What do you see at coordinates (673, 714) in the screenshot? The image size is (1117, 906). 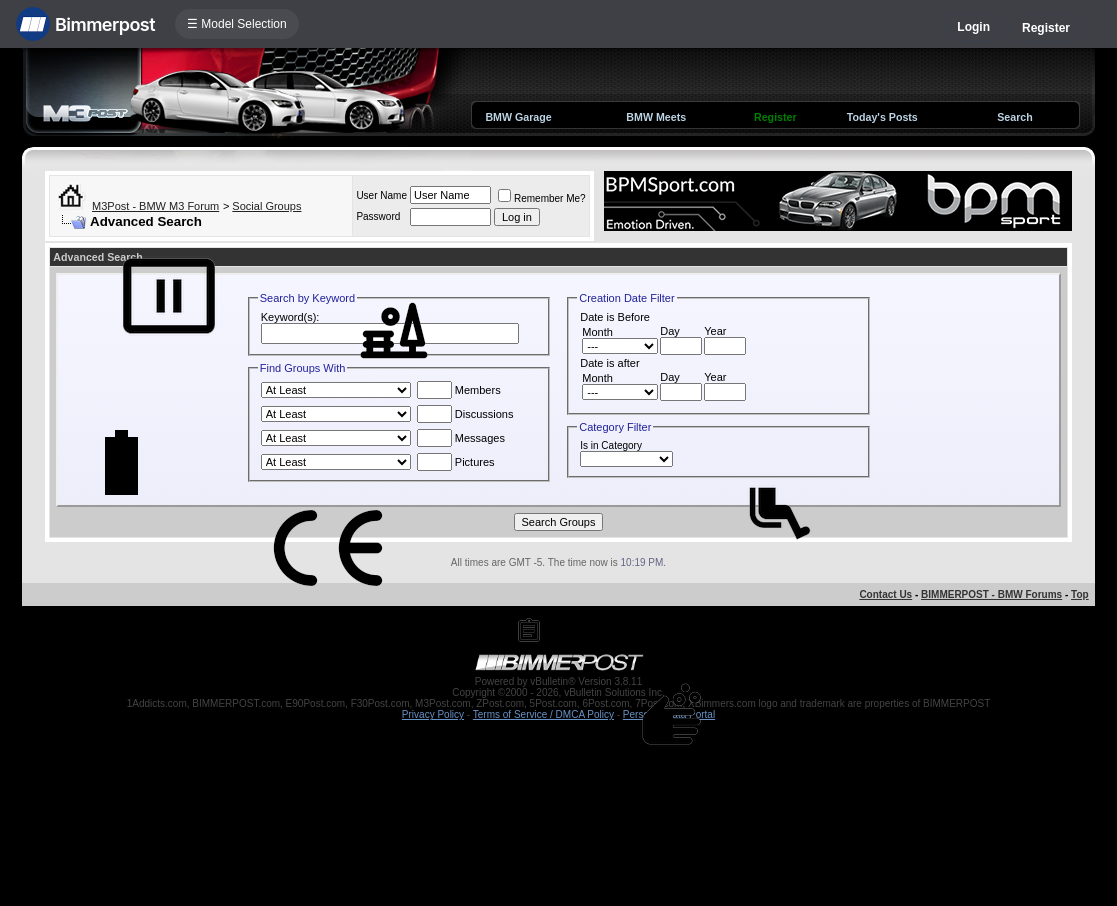 I see `hand washing or hygiene reminder` at bounding box center [673, 714].